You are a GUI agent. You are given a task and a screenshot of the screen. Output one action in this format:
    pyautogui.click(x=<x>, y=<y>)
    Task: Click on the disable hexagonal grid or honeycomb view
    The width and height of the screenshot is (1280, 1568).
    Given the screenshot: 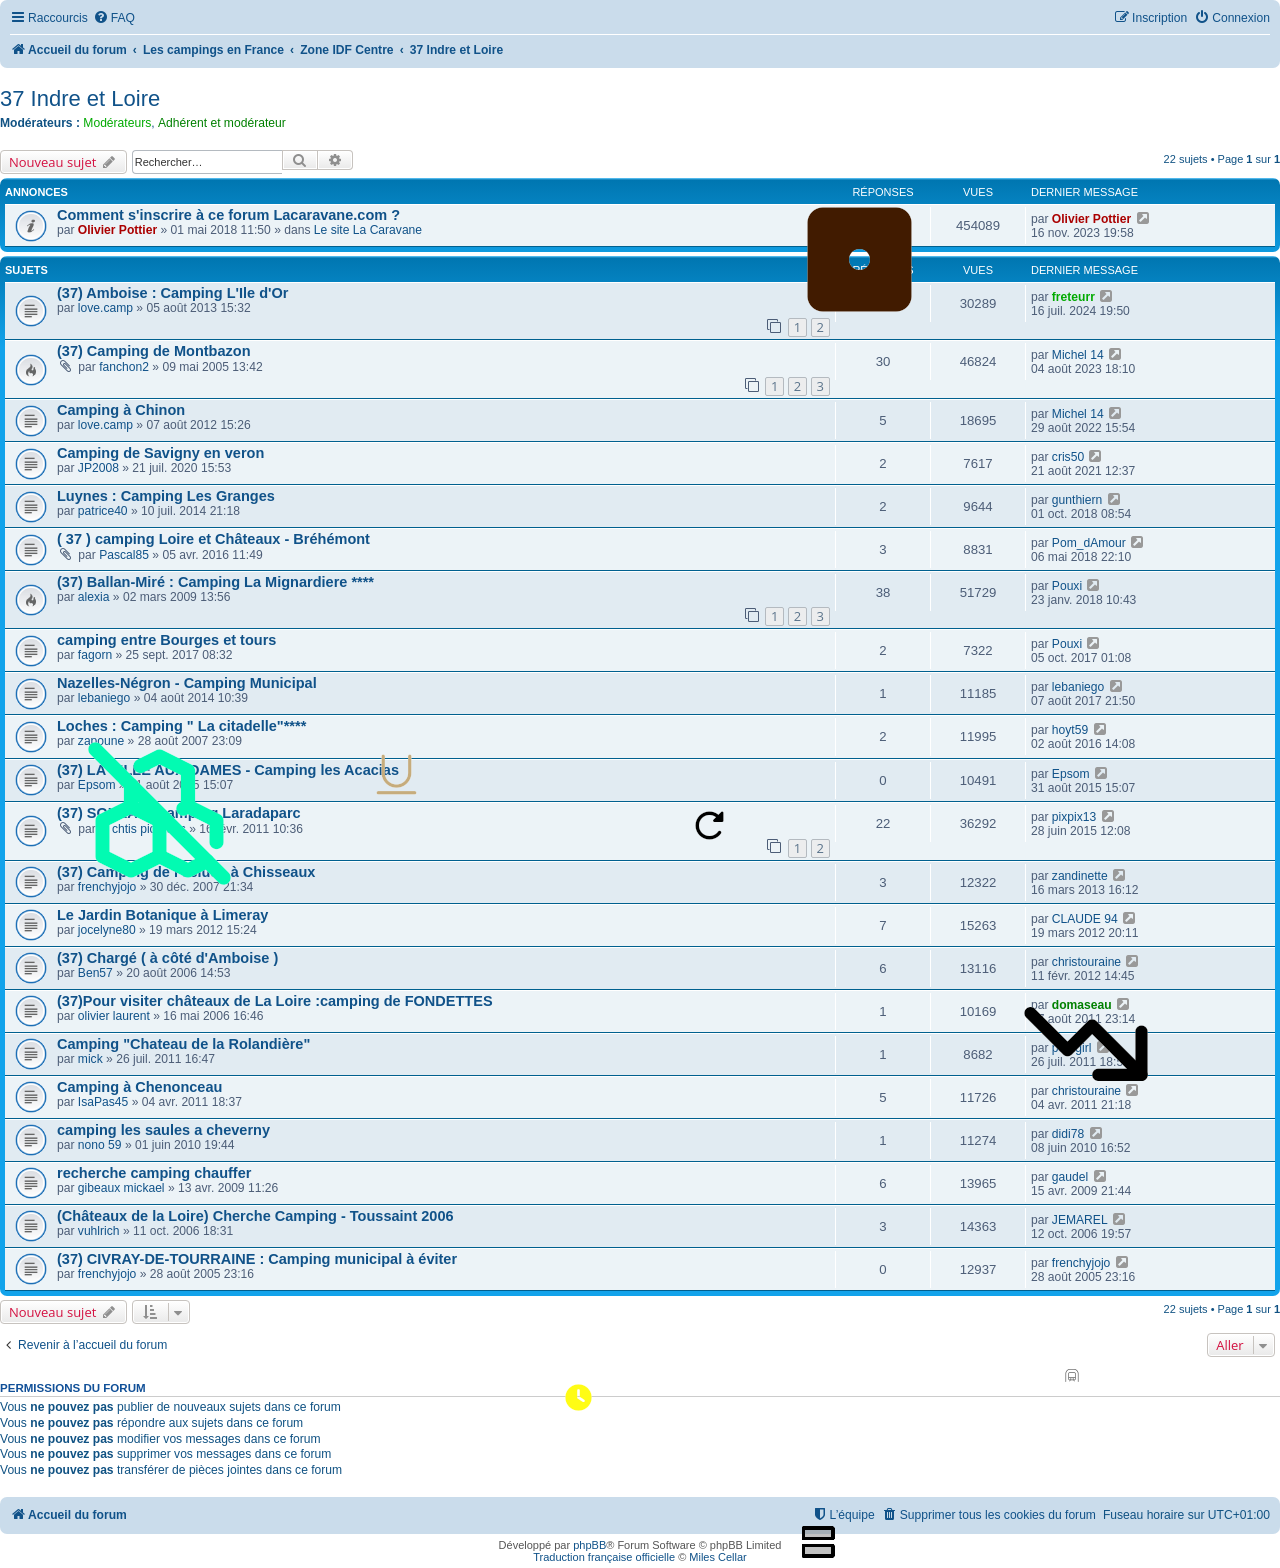 What is the action you would take?
    pyautogui.click(x=159, y=813)
    